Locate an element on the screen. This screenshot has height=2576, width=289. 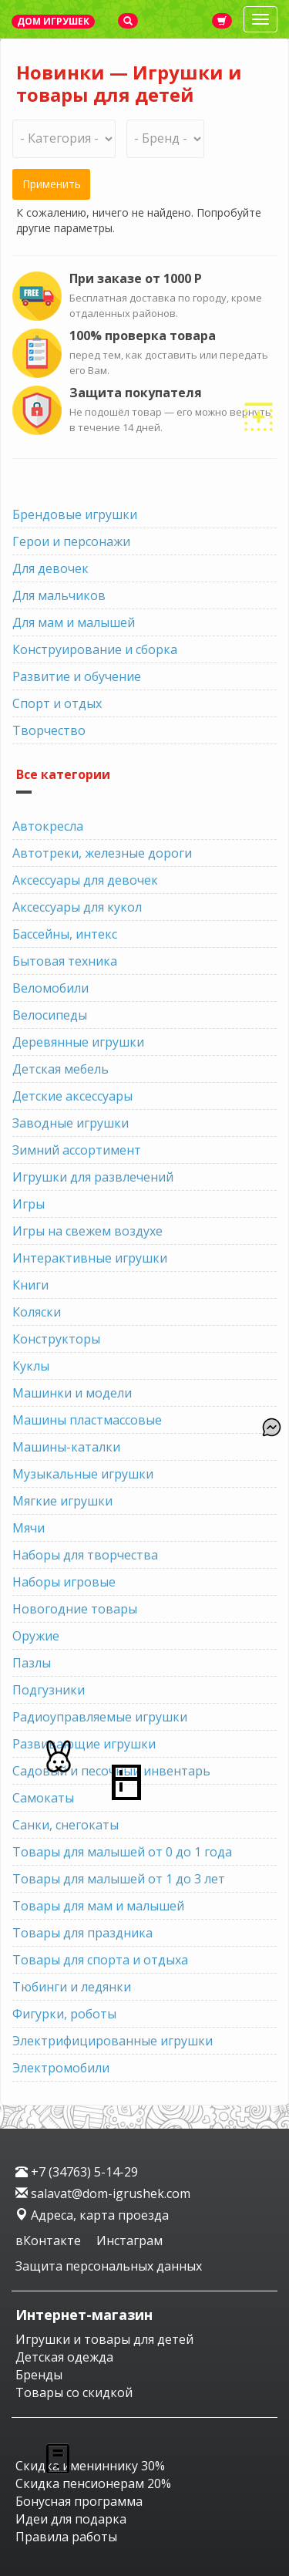
add a top border to selected element is located at coordinates (258, 416).